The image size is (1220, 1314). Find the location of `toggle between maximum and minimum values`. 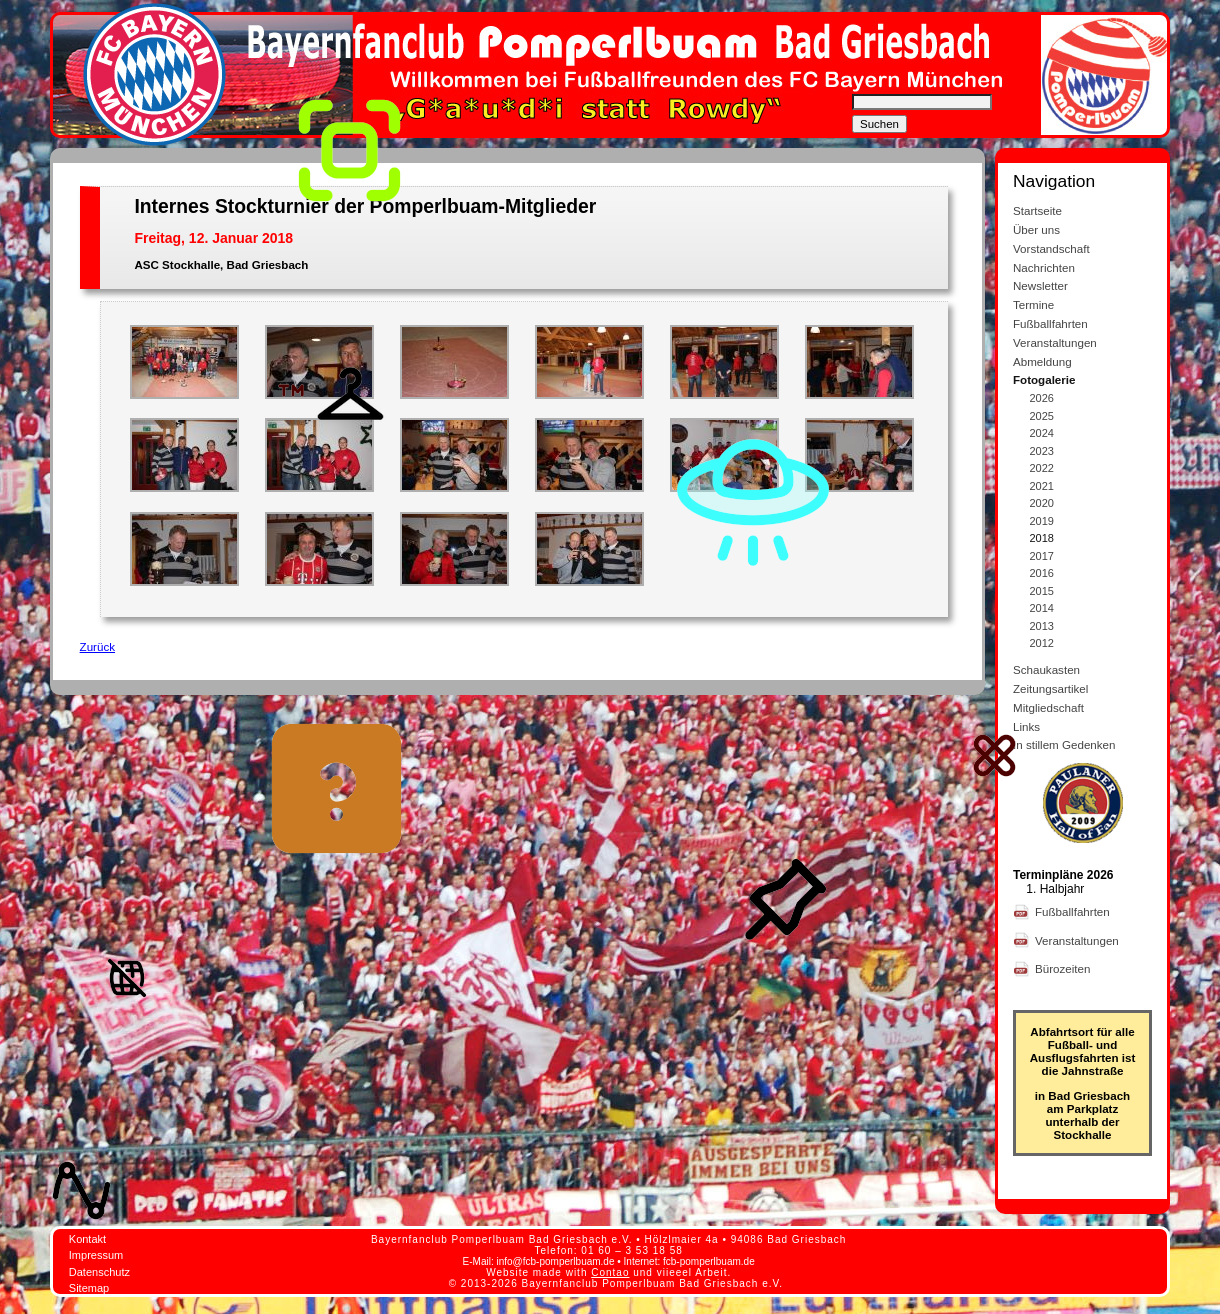

toggle between maximum and minimum values is located at coordinates (81, 1190).